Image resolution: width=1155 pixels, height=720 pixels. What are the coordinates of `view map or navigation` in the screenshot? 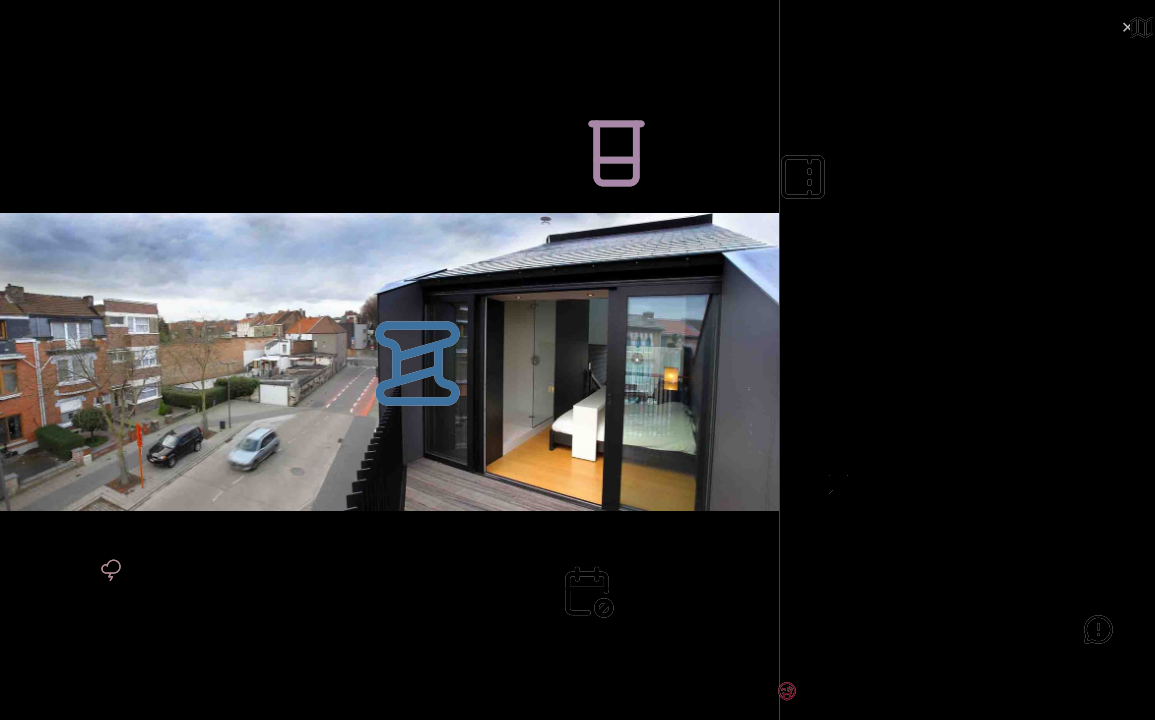 It's located at (1141, 27).